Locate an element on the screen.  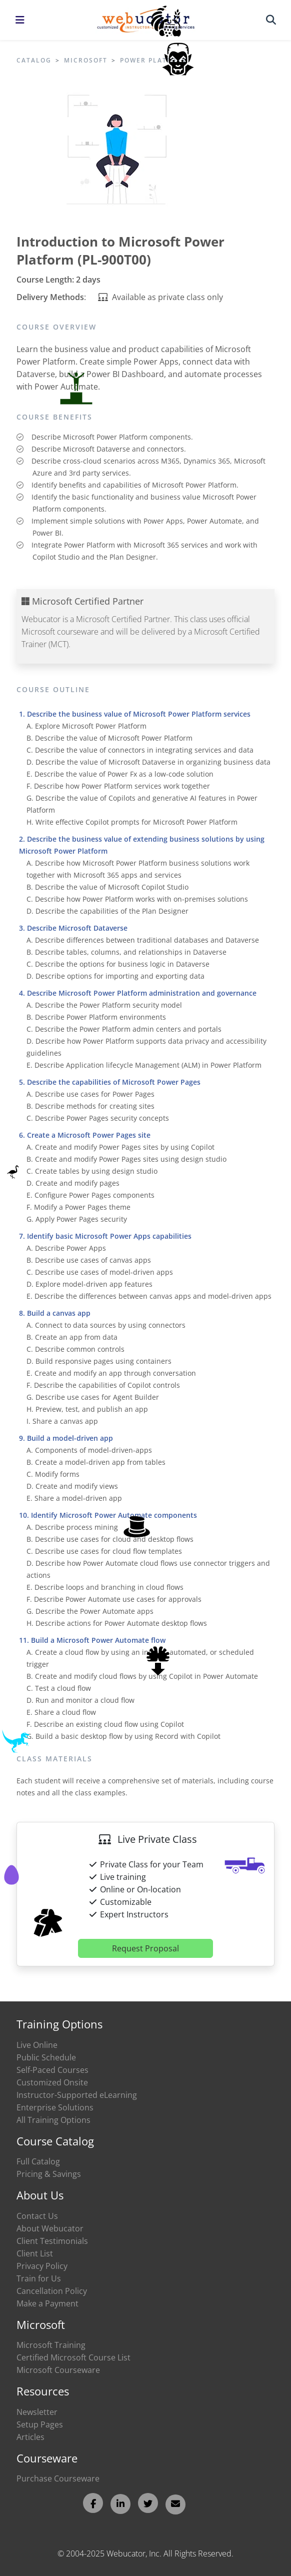
select flatbed truck for delivery option is located at coordinates (244, 1865).